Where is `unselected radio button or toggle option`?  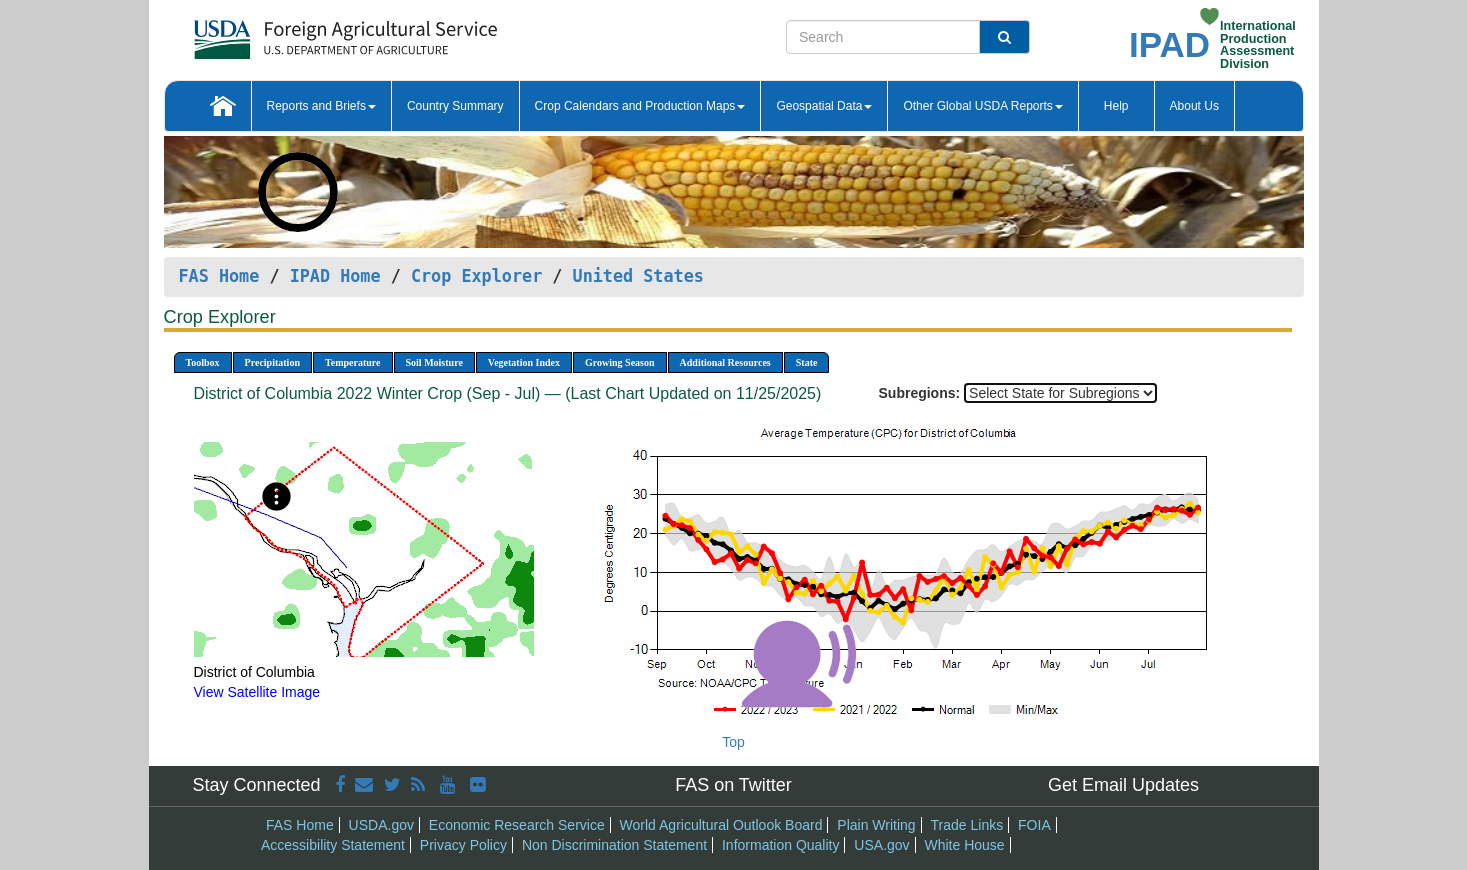 unselected radio button or toggle option is located at coordinates (298, 192).